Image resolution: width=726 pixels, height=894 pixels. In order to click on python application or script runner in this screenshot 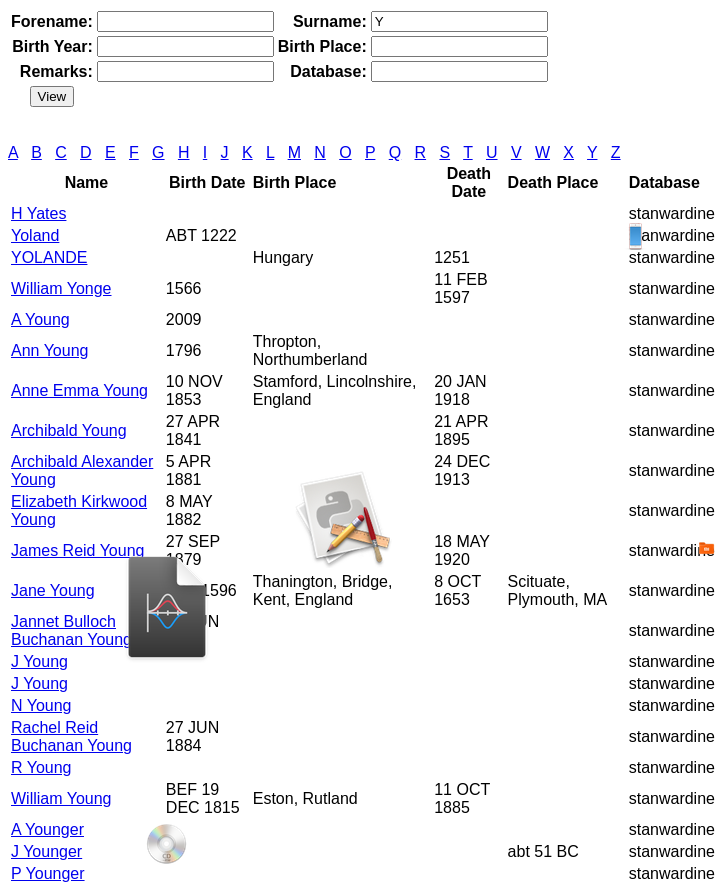, I will do `click(343, 519)`.